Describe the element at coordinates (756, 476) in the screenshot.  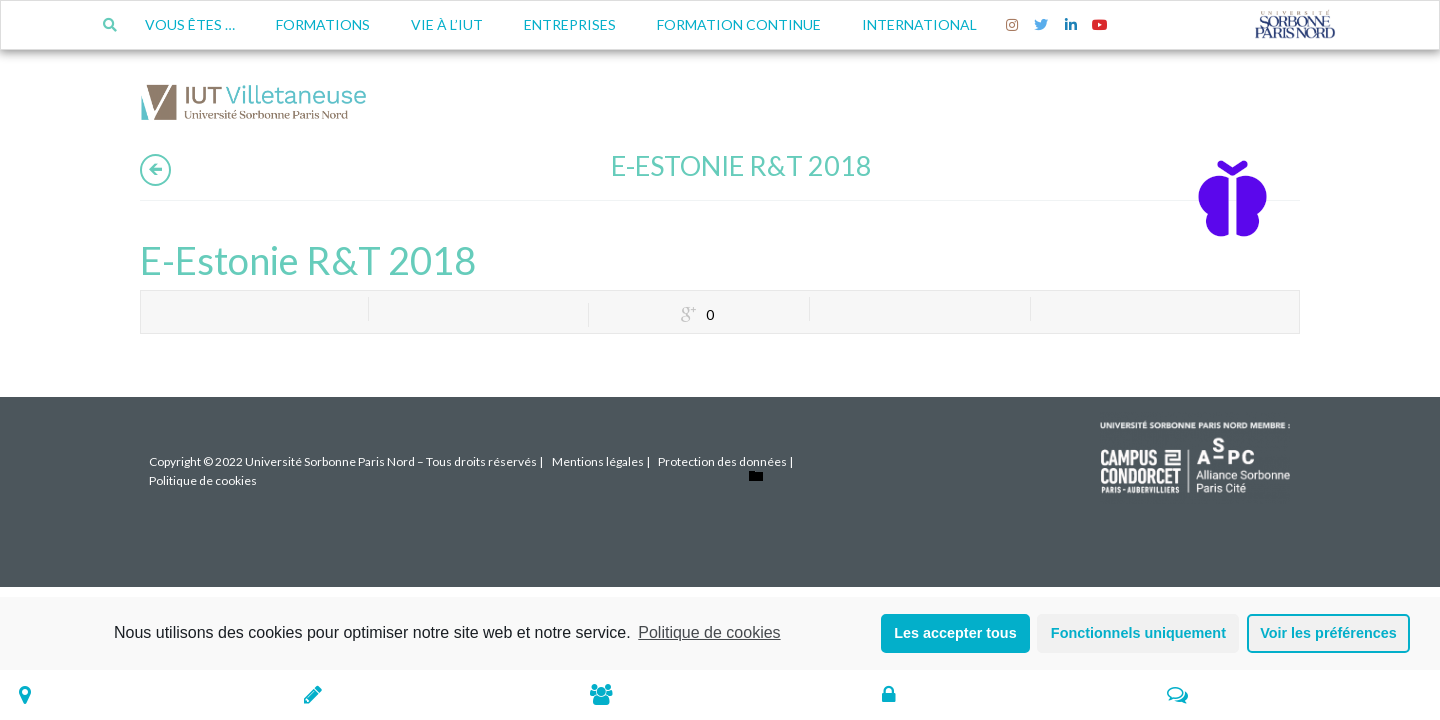
I see `access your files and documents` at that location.